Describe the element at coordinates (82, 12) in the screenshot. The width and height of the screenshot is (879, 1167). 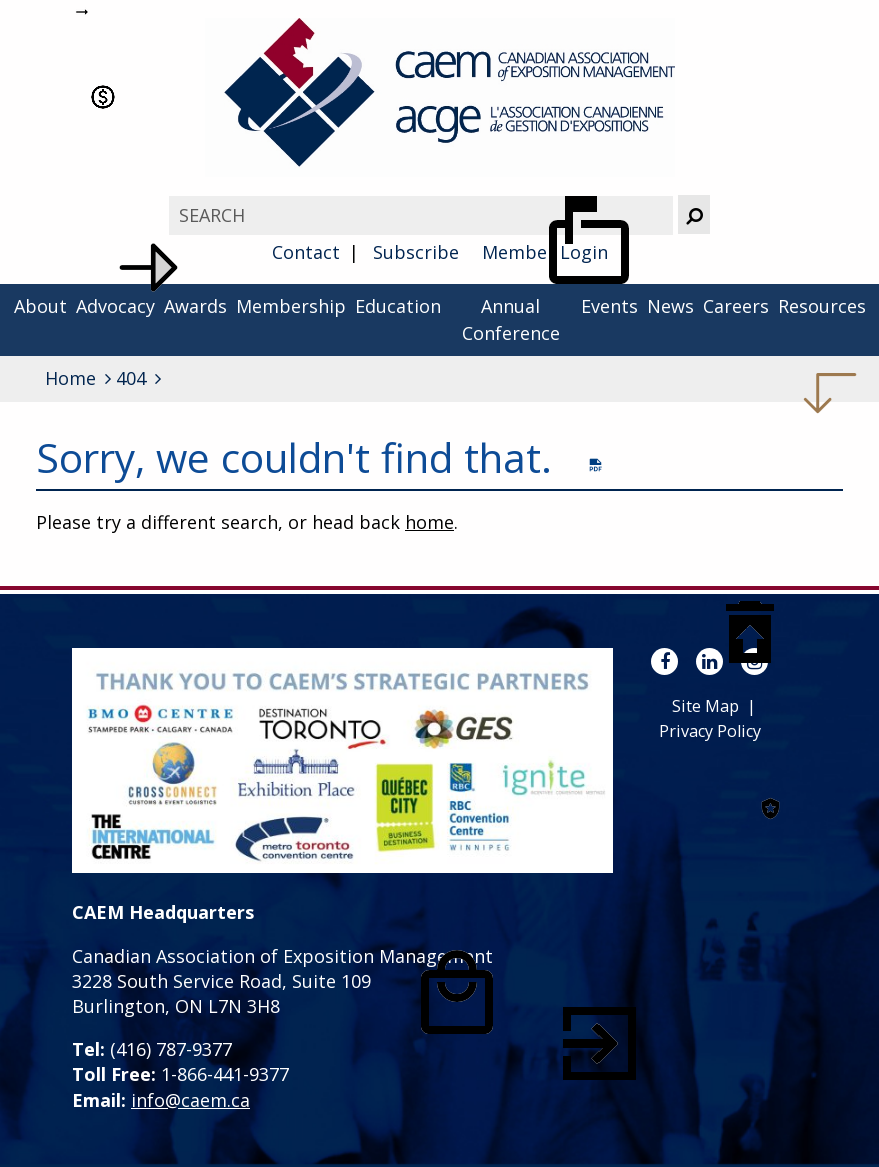
I see `navigate to the next item or screen` at that location.